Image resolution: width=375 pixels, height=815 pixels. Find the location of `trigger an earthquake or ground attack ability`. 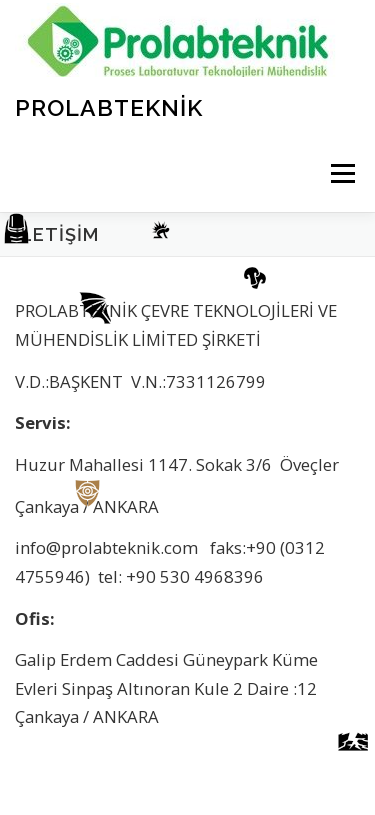

trigger an earthquake or ground attack ability is located at coordinates (353, 736).